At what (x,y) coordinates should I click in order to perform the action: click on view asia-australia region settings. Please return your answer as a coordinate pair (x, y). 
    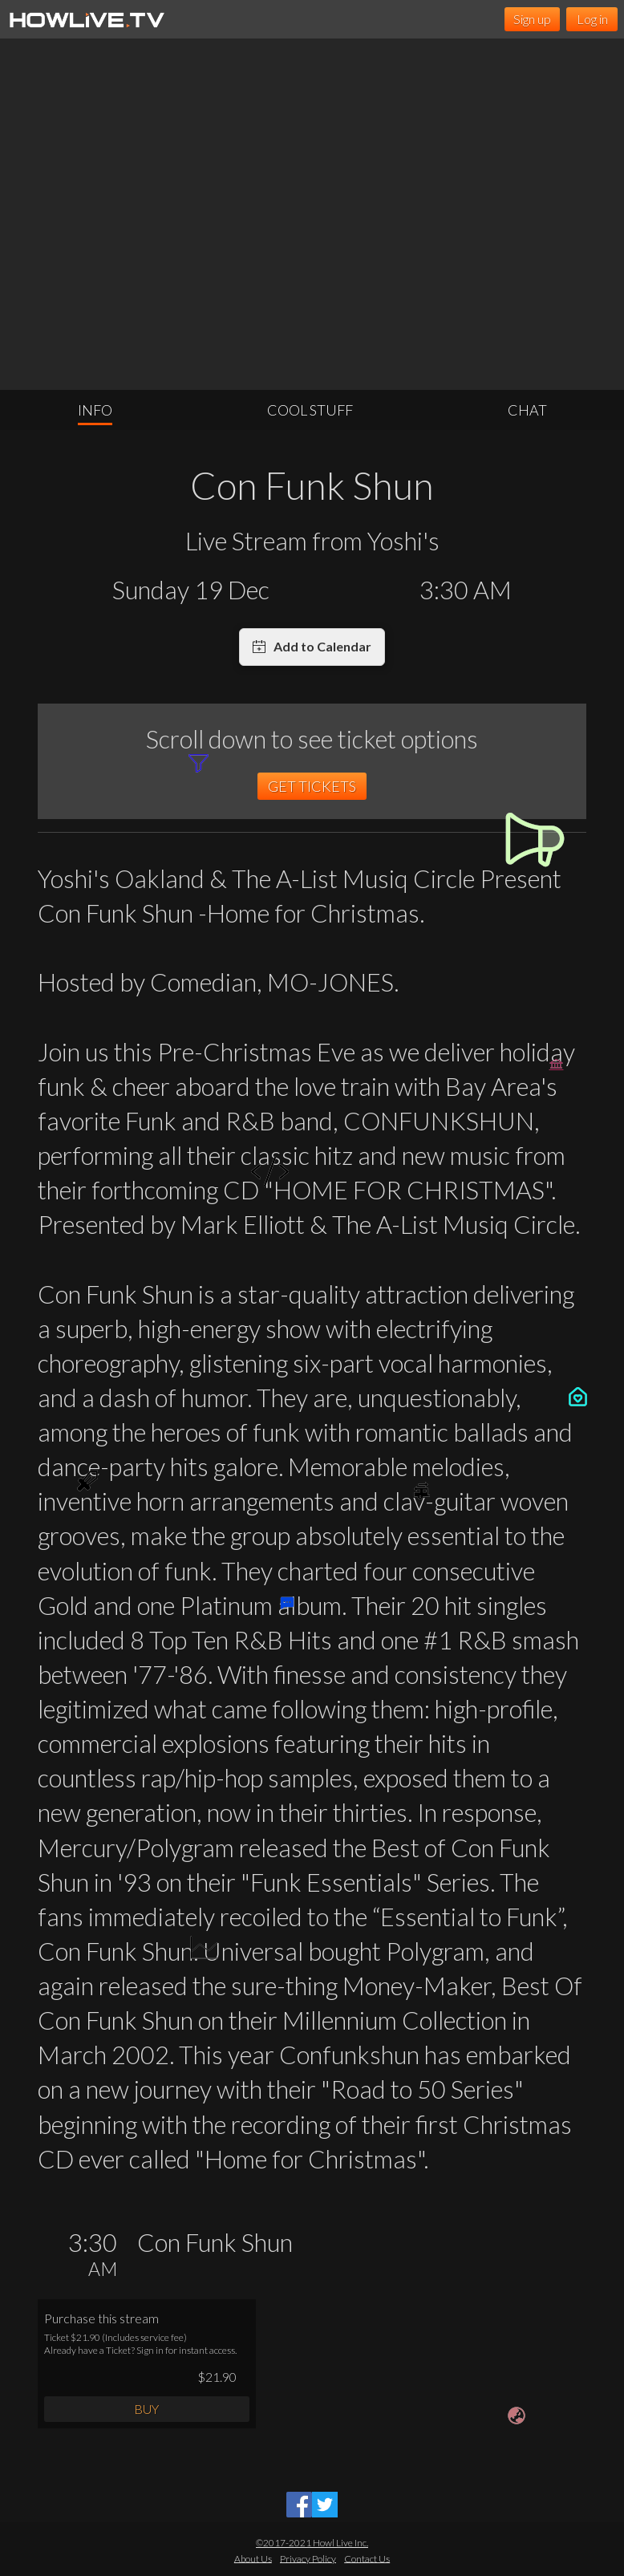
    Looking at the image, I should click on (517, 2416).